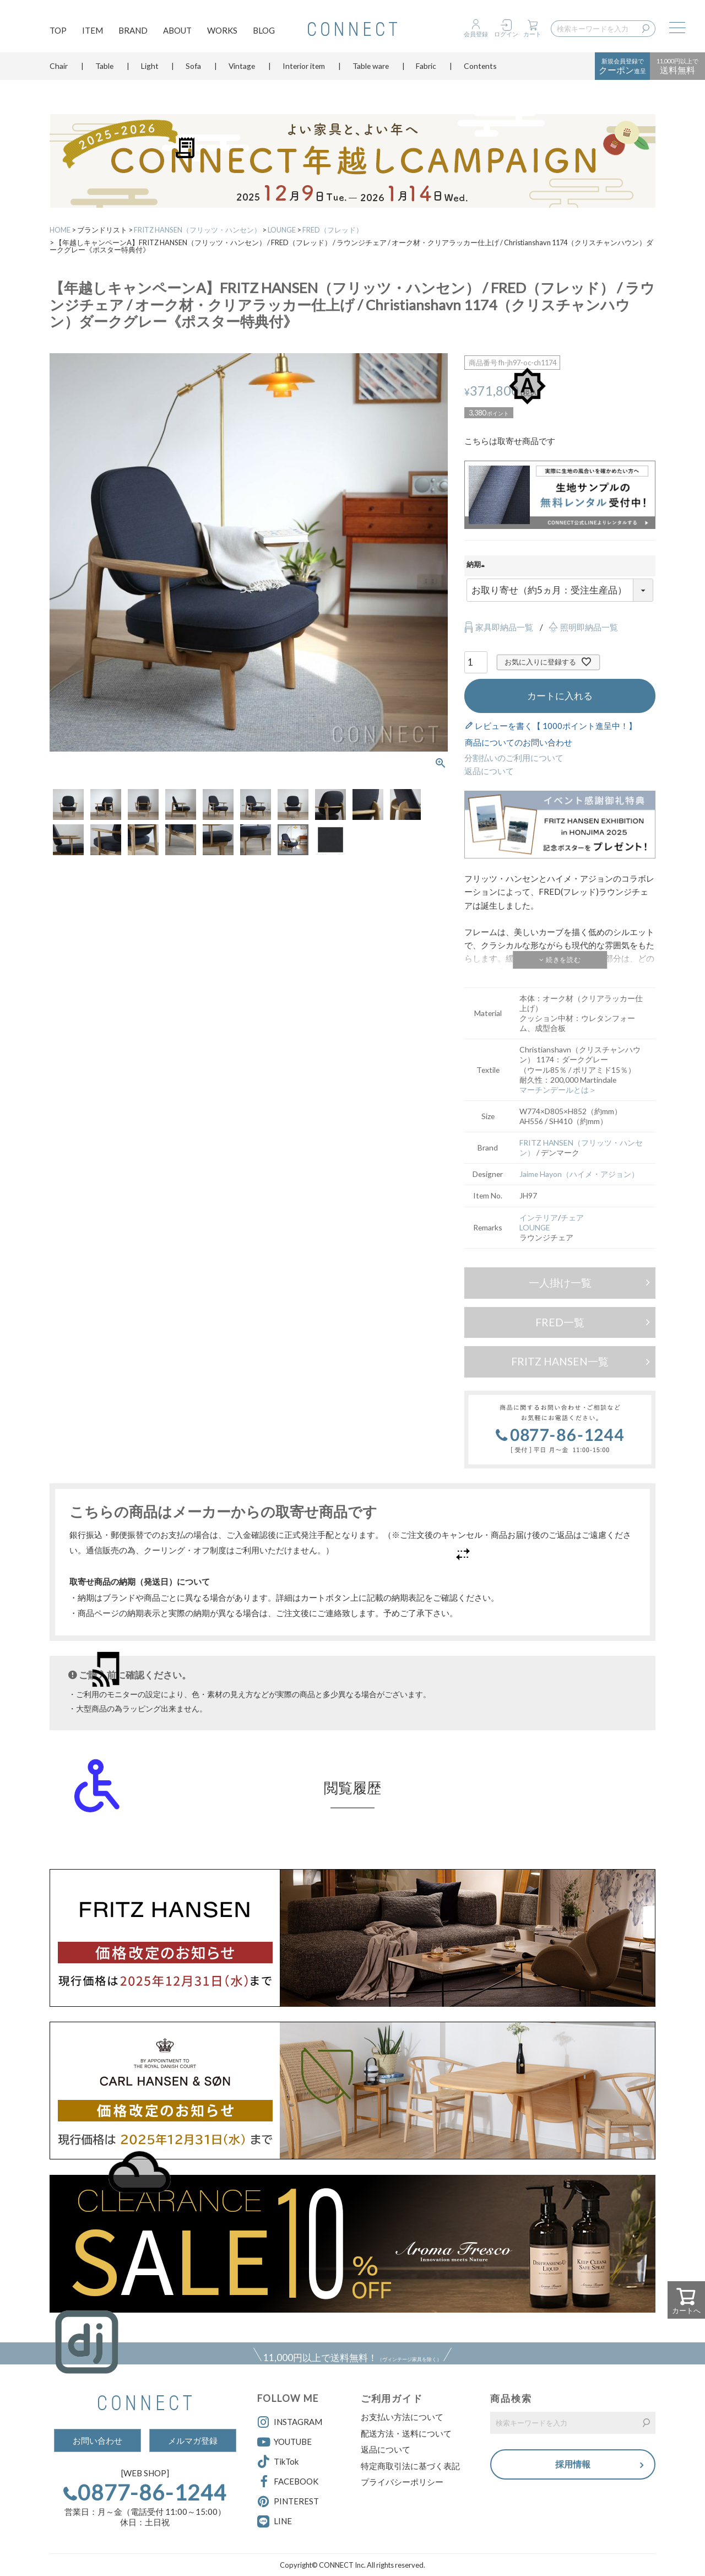 The width and height of the screenshot is (705, 2576). Describe the element at coordinates (527, 386) in the screenshot. I see `enable automatic brightness adjustment` at that location.